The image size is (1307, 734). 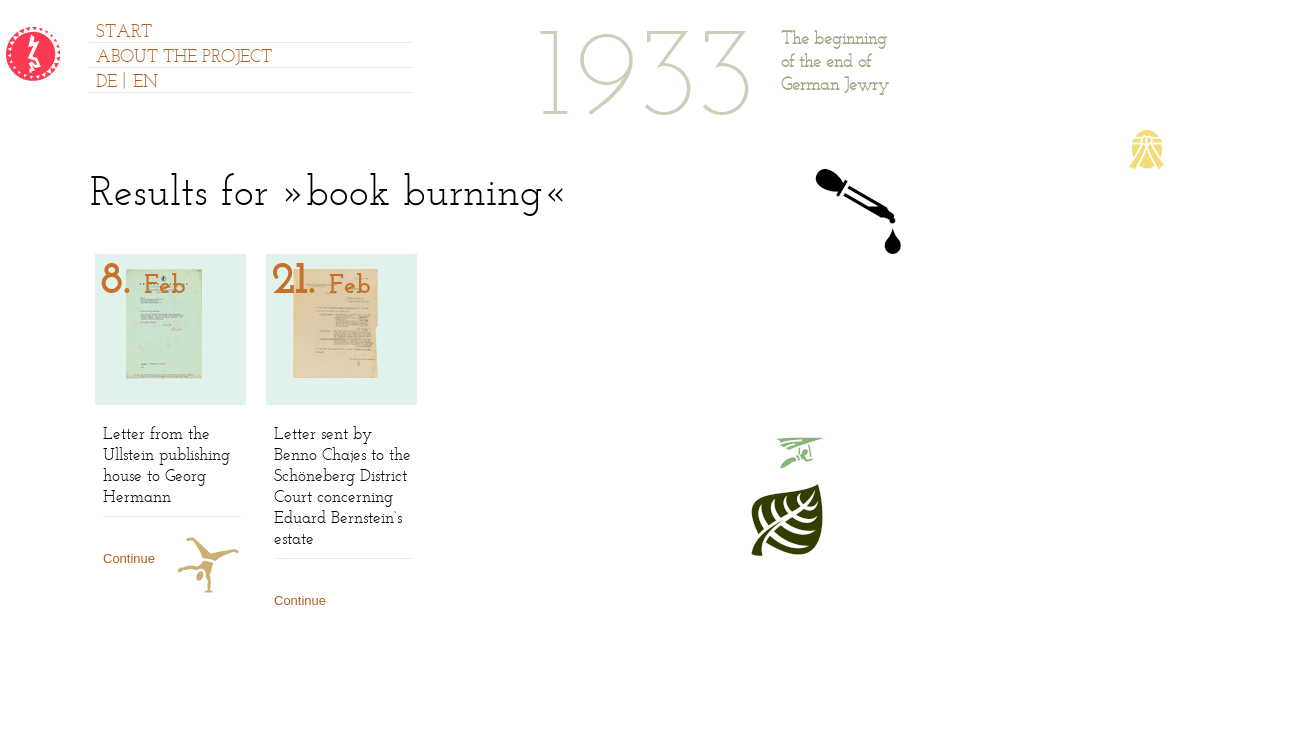 What do you see at coordinates (208, 565) in the screenshot?
I see `access balance or gymnastics training exercises` at bounding box center [208, 565].